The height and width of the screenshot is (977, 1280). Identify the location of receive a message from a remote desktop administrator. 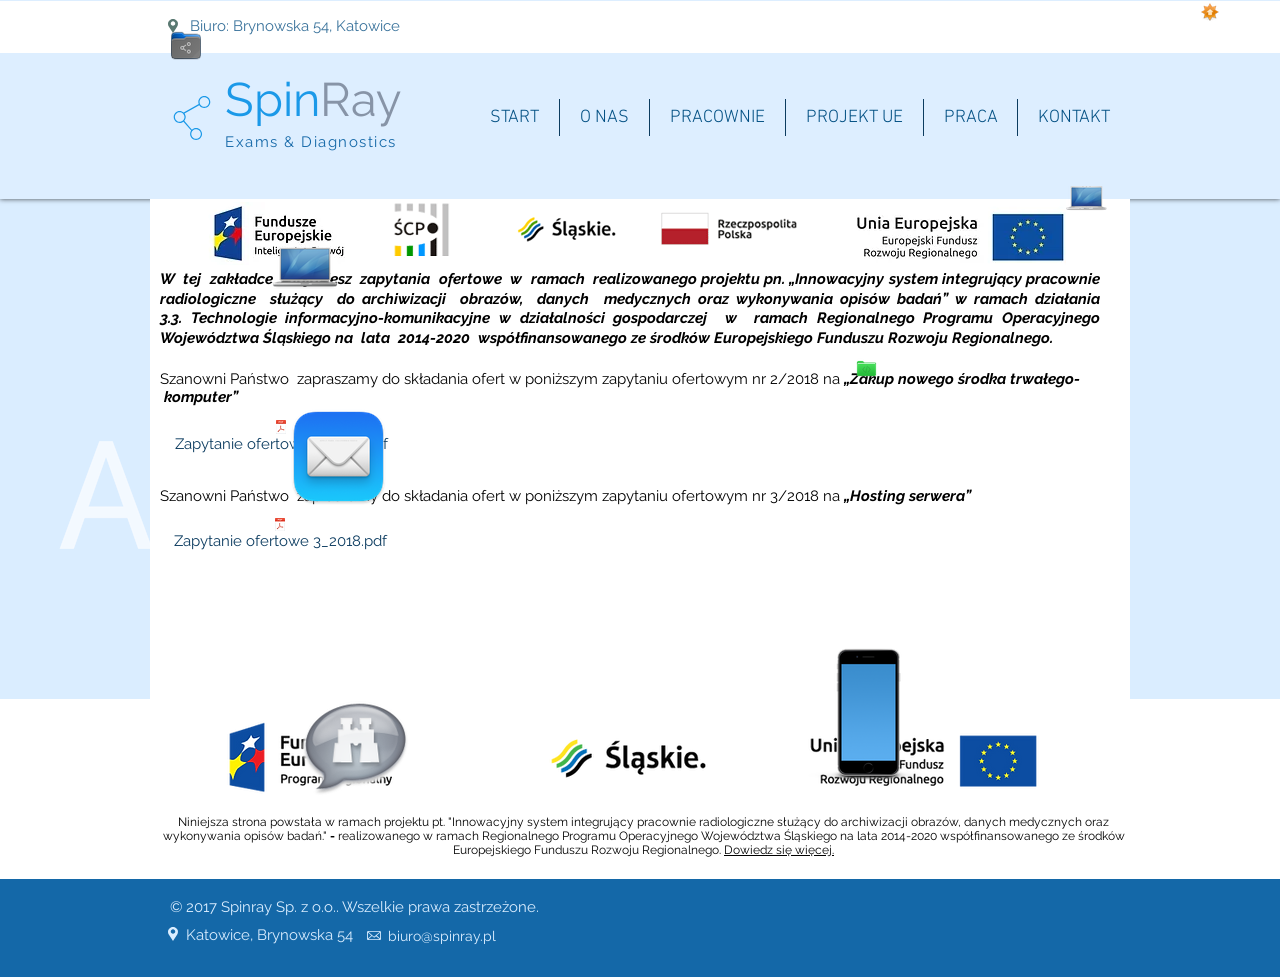
(356, 757).